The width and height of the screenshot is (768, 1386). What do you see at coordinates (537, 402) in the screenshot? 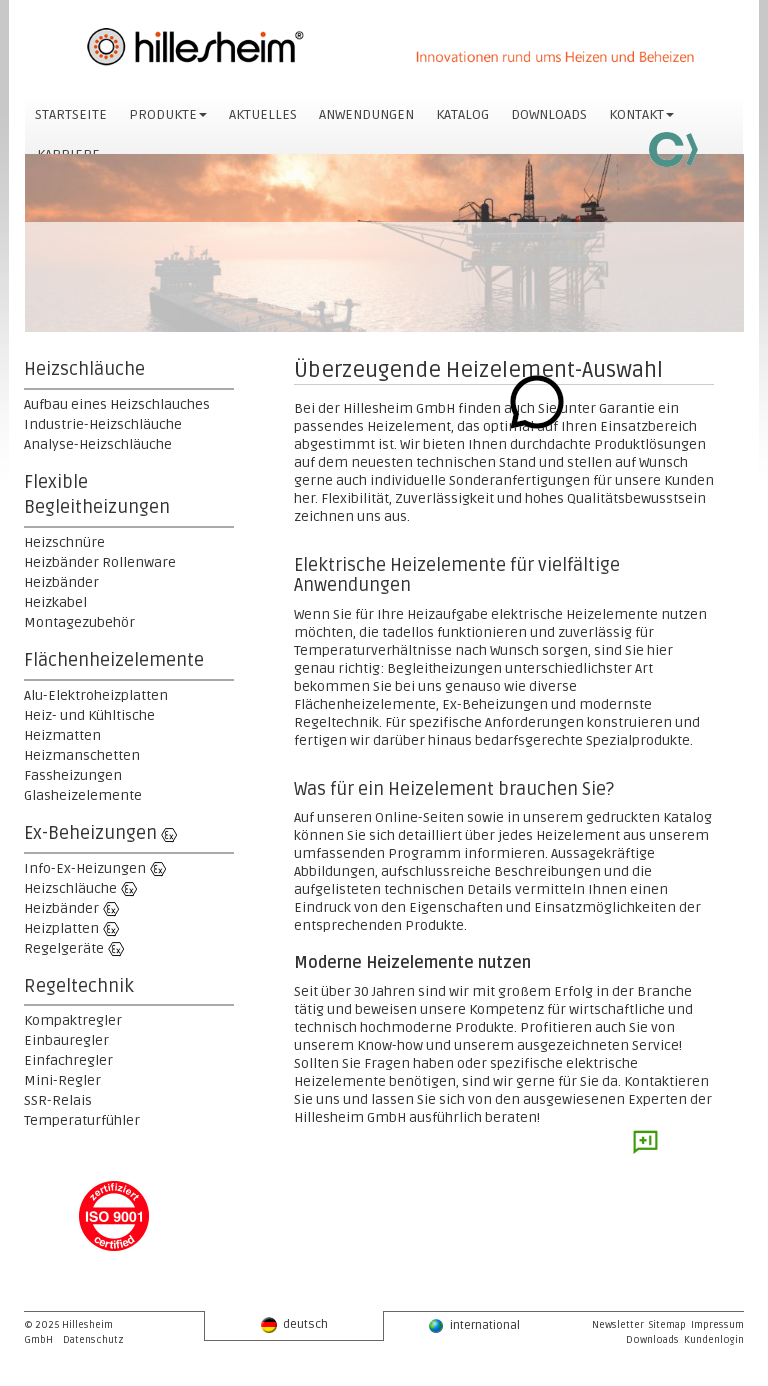
I see `open chat or messaging` at bounding box center [537, 402].